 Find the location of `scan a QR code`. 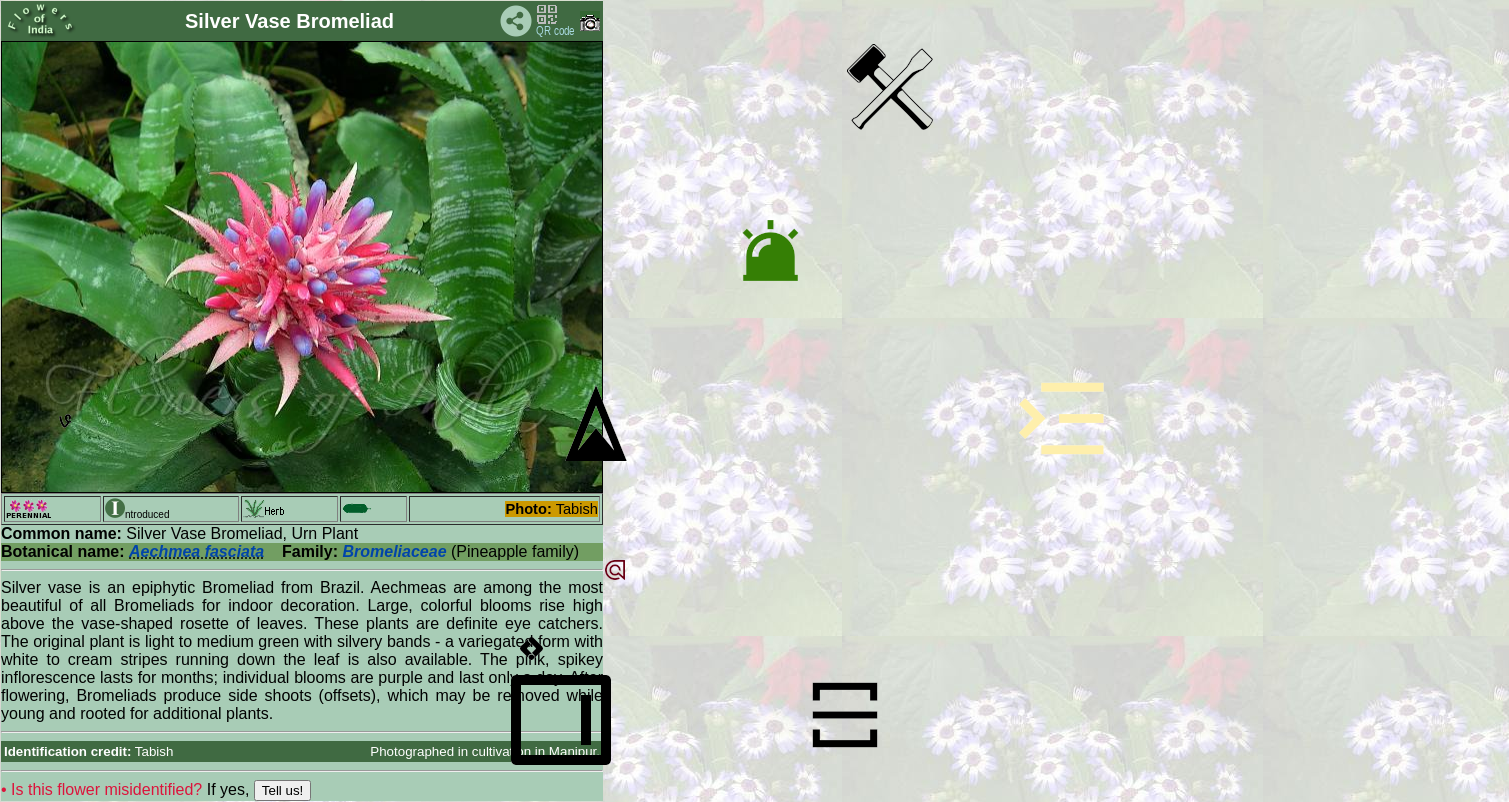

scan a QR code is located at coordinates (845, 715).